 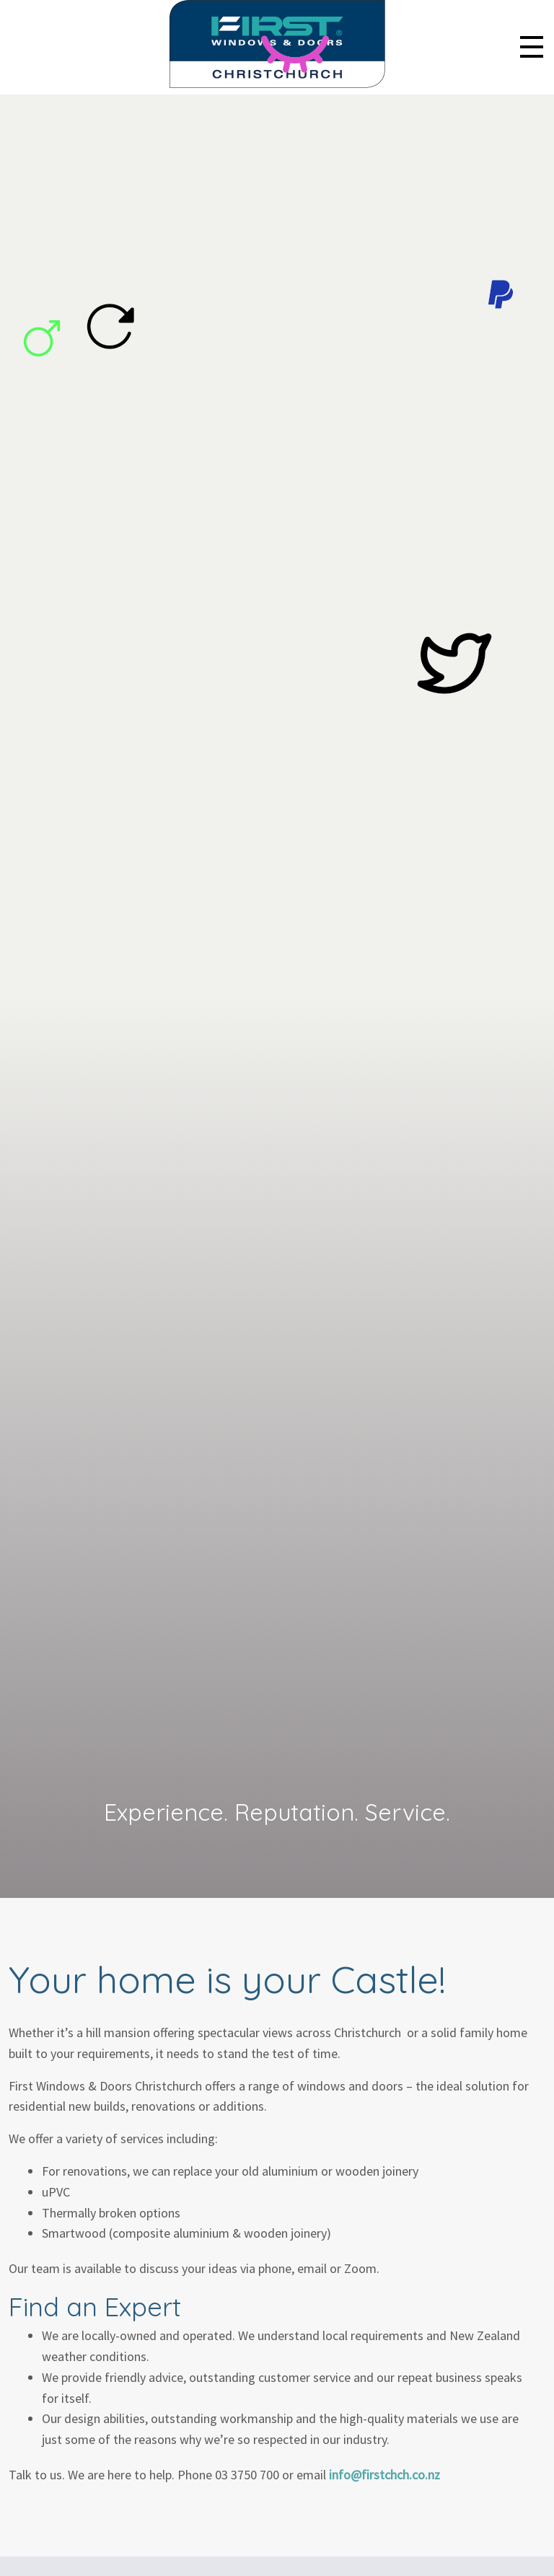 What do you see at coordinates (111, 326) in the screenshot?
I see `refresh the current page or content` at bounding box center [111, 326].